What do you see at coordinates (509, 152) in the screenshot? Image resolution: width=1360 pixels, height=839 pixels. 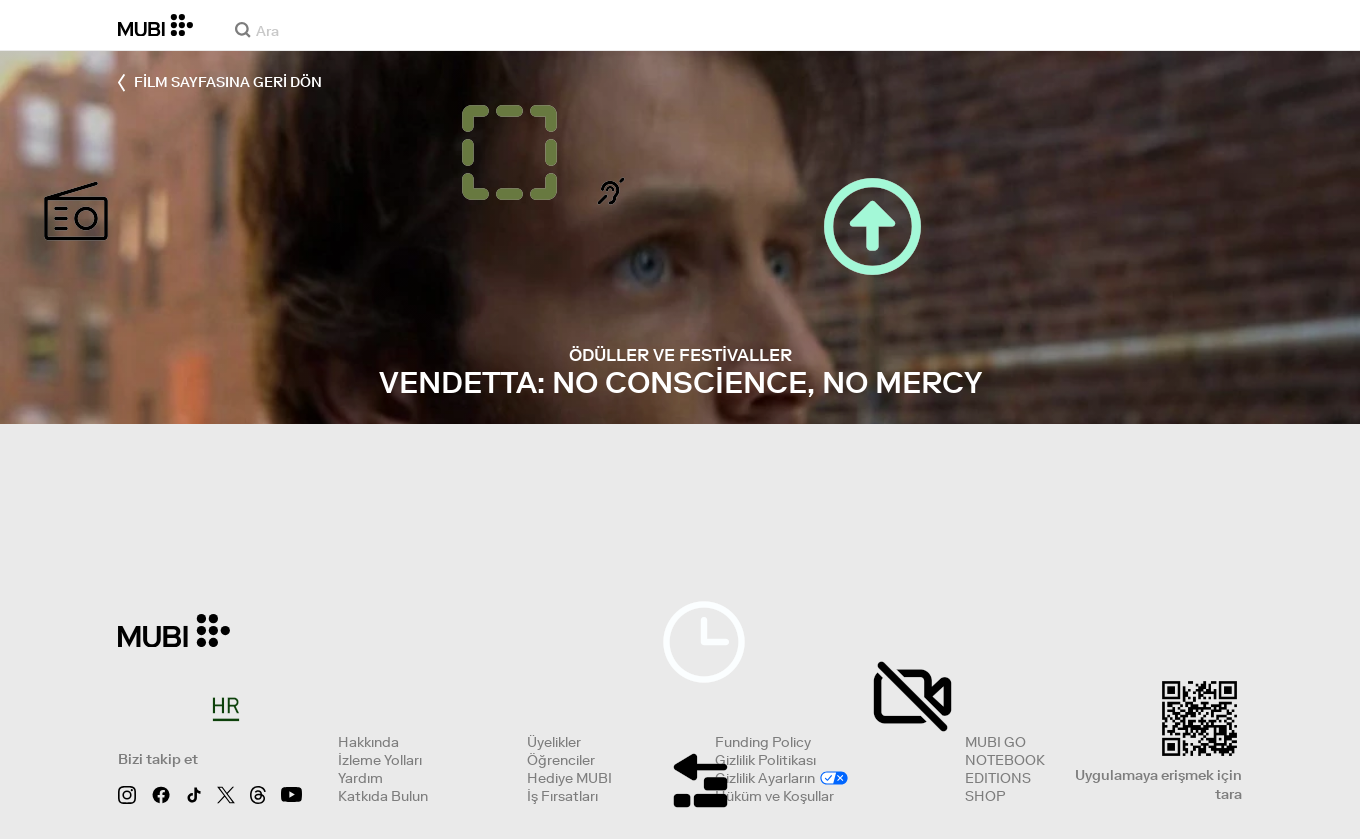 I see `select or crop an area` at bounding box center [509, 152].